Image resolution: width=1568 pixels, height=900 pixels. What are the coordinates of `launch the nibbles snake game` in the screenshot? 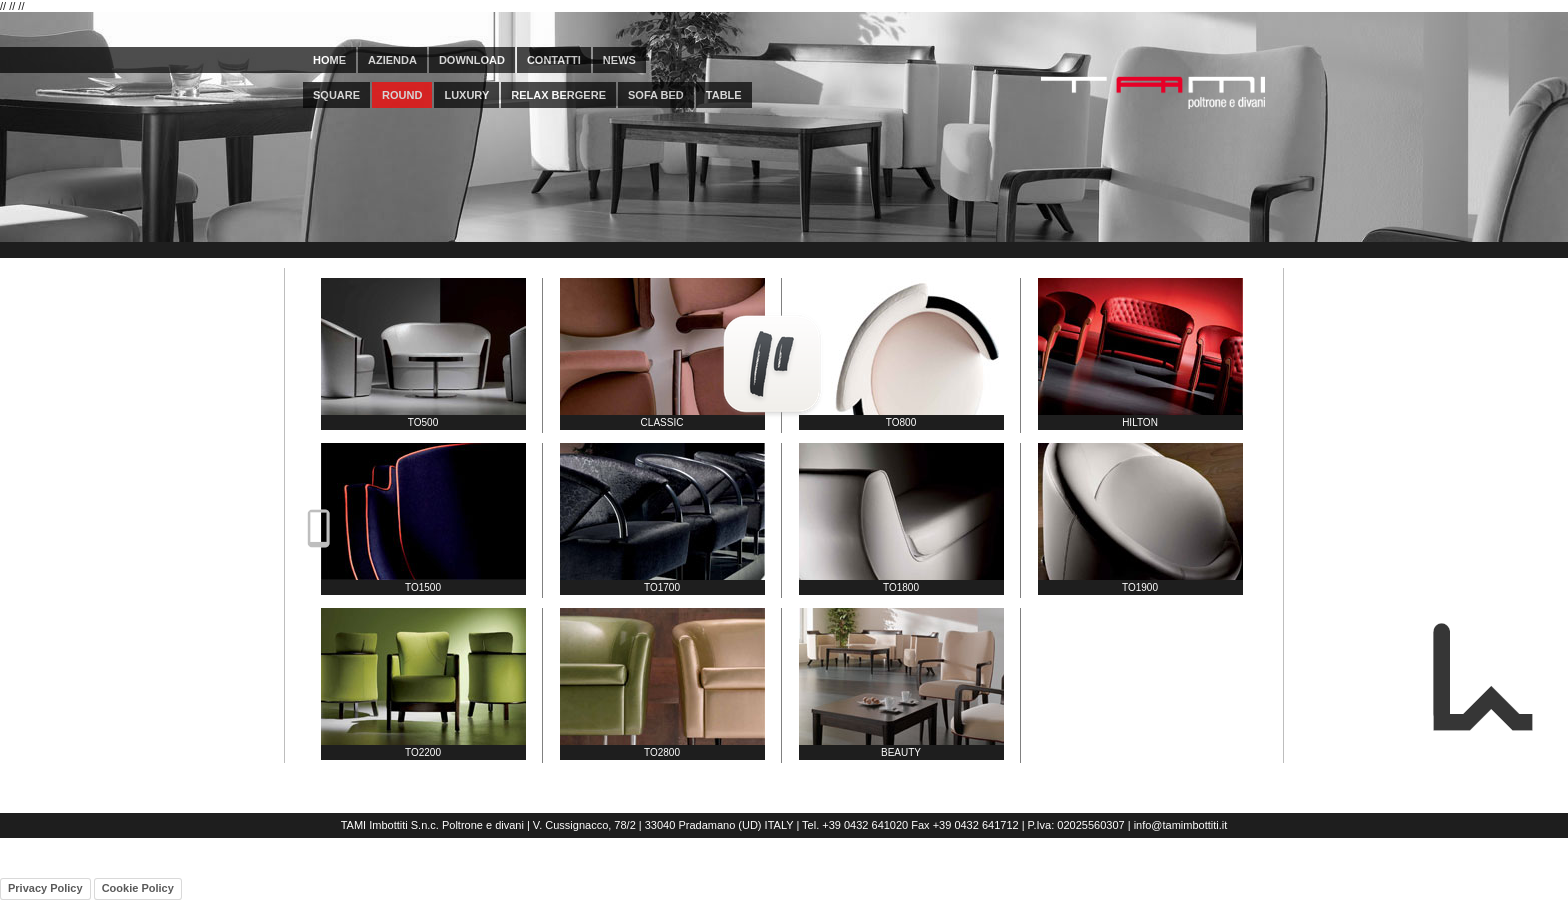 It's located at (1483, 681).